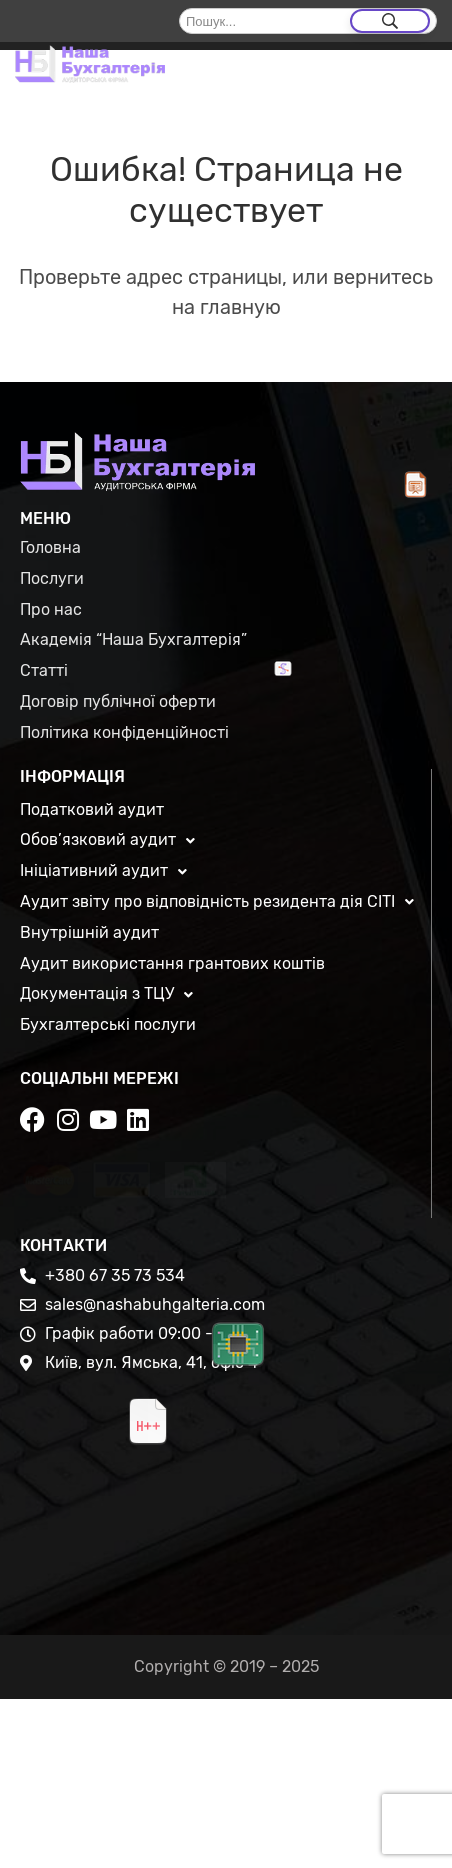 This screenshot has height=1868, width=452. Describe the element at coordinates (283, 668) in the screenshot. I see `compressed SVG image file` at that location.